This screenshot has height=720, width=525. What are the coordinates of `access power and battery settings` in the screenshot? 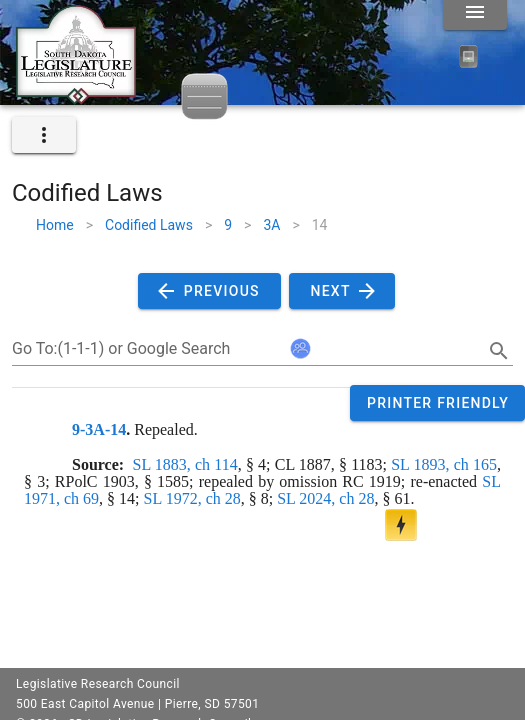 It's located at (401, 525).